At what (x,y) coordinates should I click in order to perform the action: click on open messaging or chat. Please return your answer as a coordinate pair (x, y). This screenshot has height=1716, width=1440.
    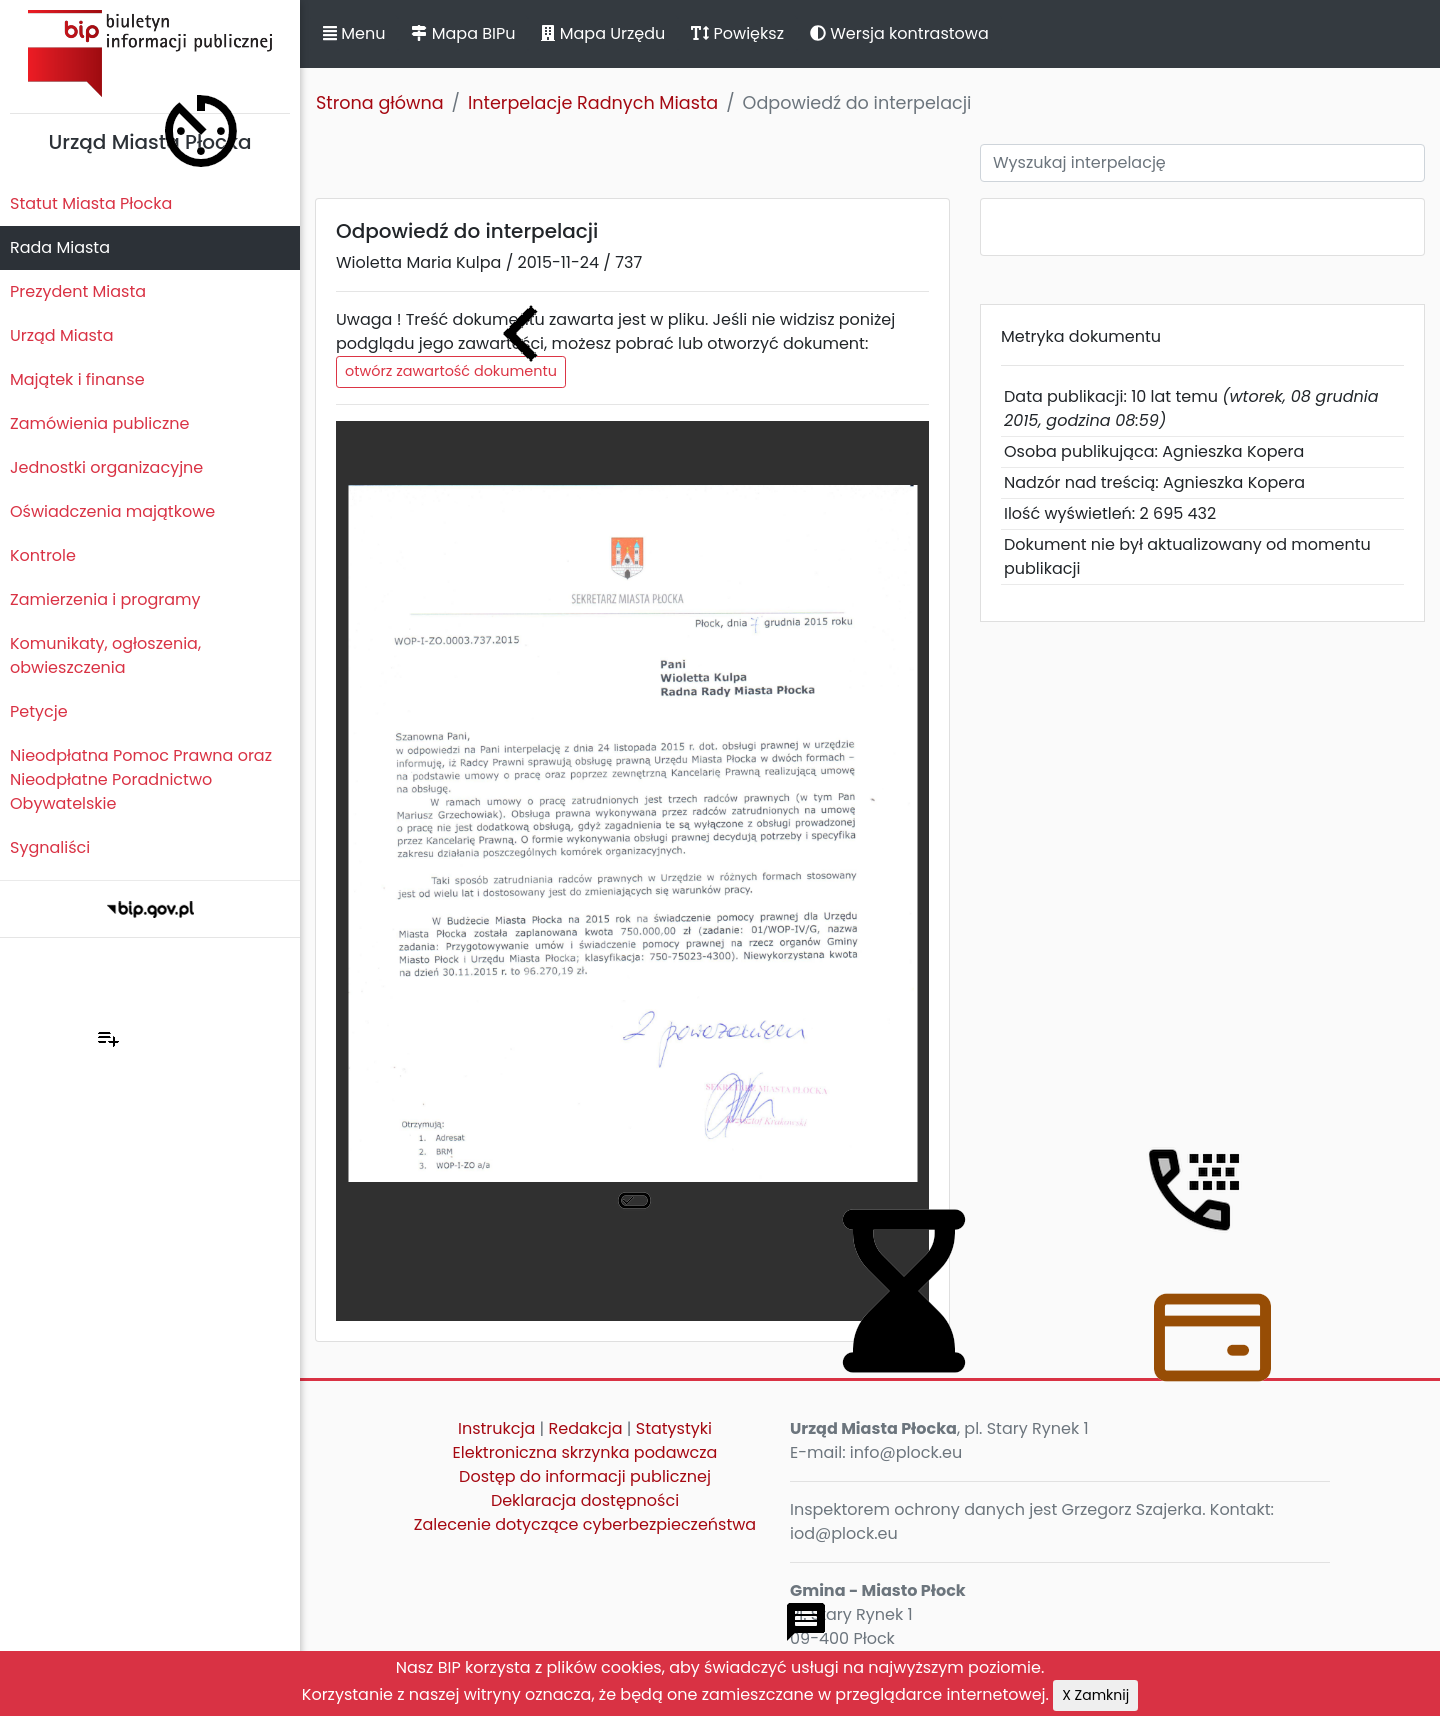
    Looking at the image, I should click on (806, 1622).